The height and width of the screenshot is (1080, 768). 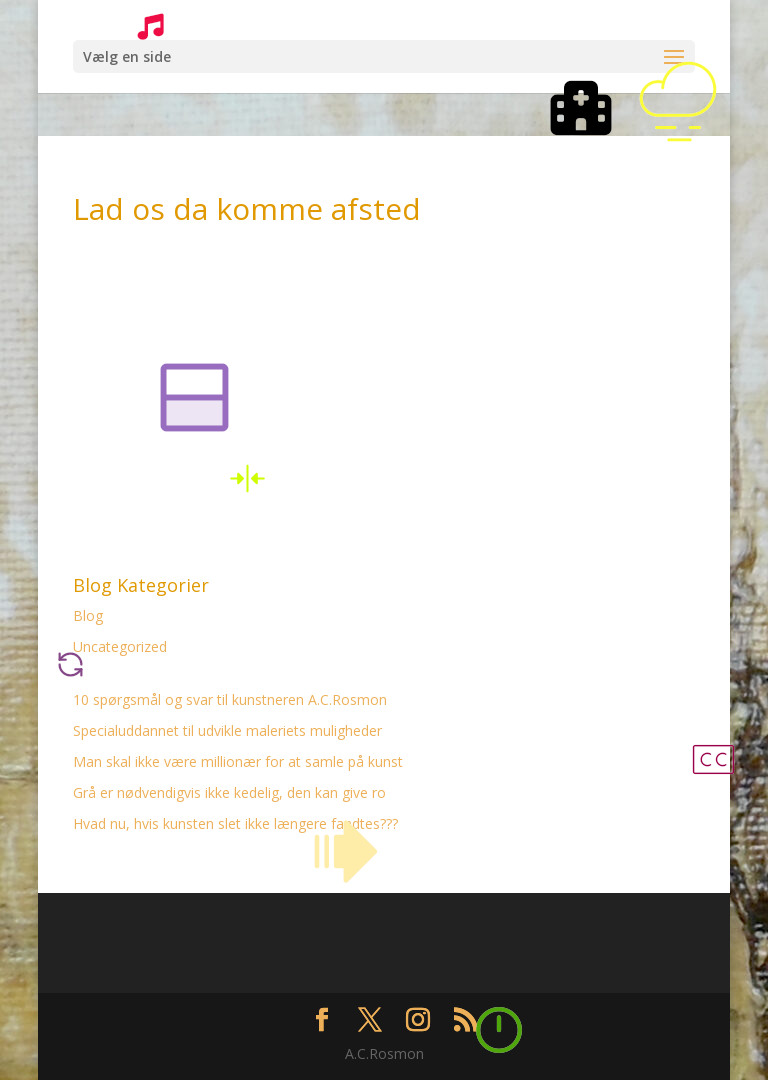 What do you see at coordinates (70, 664) in the screenshot?
I see `refresh or reload content` at bounding box center [70, 664].